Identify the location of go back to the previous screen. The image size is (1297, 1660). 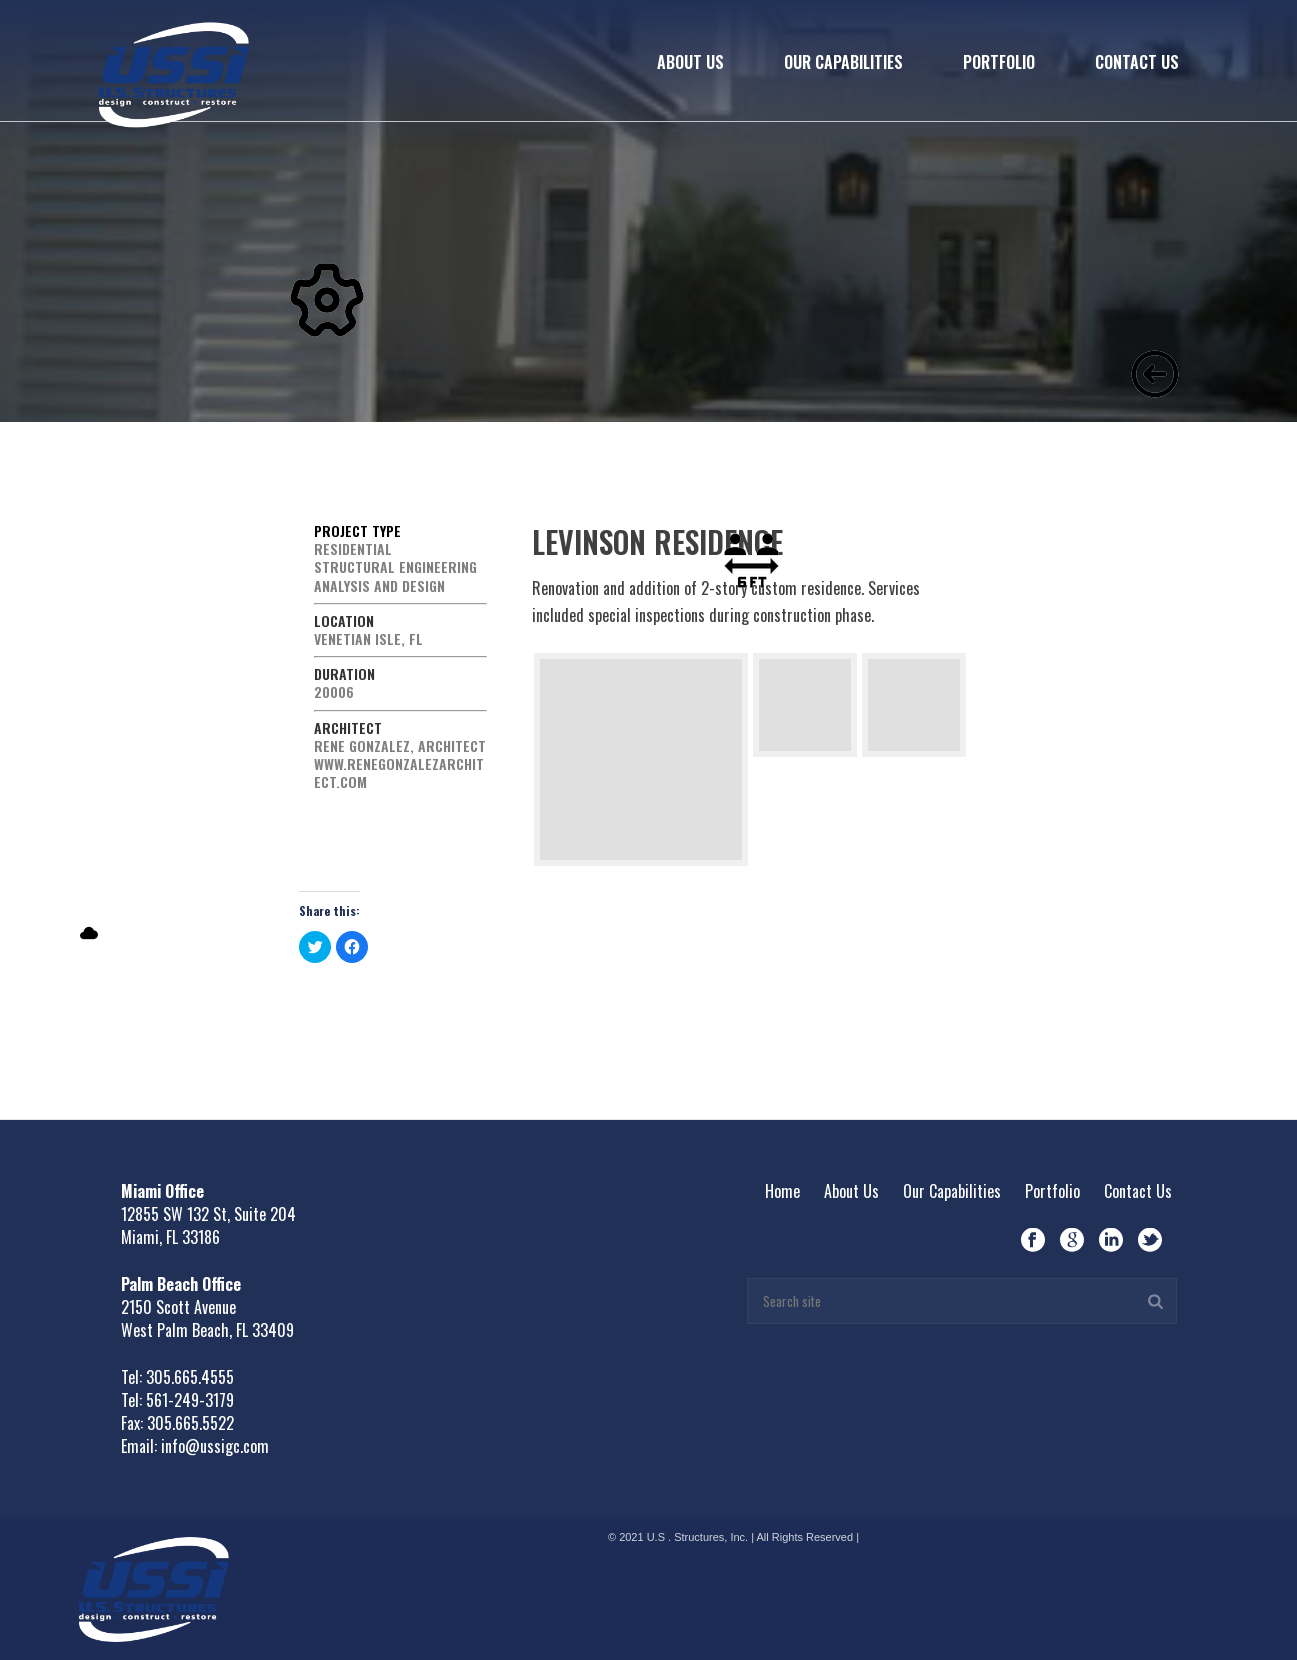
(1155, 374).